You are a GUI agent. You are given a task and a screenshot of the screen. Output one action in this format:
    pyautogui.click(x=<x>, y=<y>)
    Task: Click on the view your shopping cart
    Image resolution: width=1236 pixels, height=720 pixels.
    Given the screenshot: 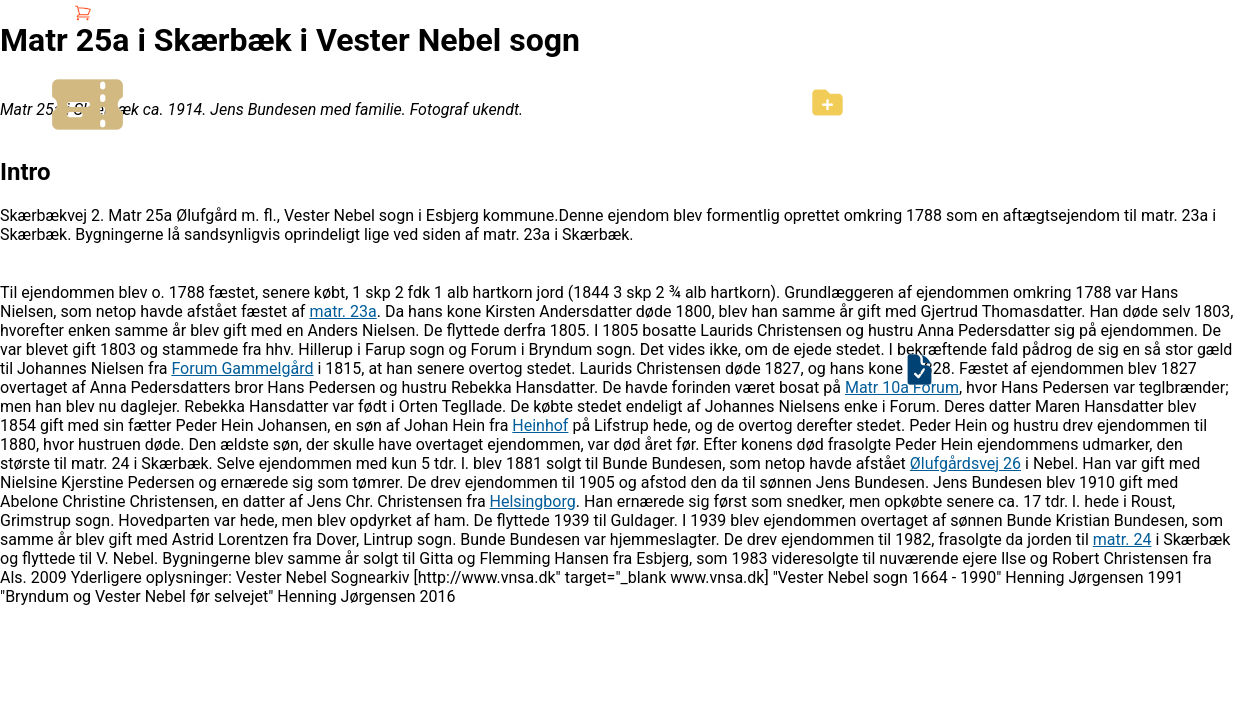 What is the action you would take?
    pyautogui.click(x=83, y=13)
    